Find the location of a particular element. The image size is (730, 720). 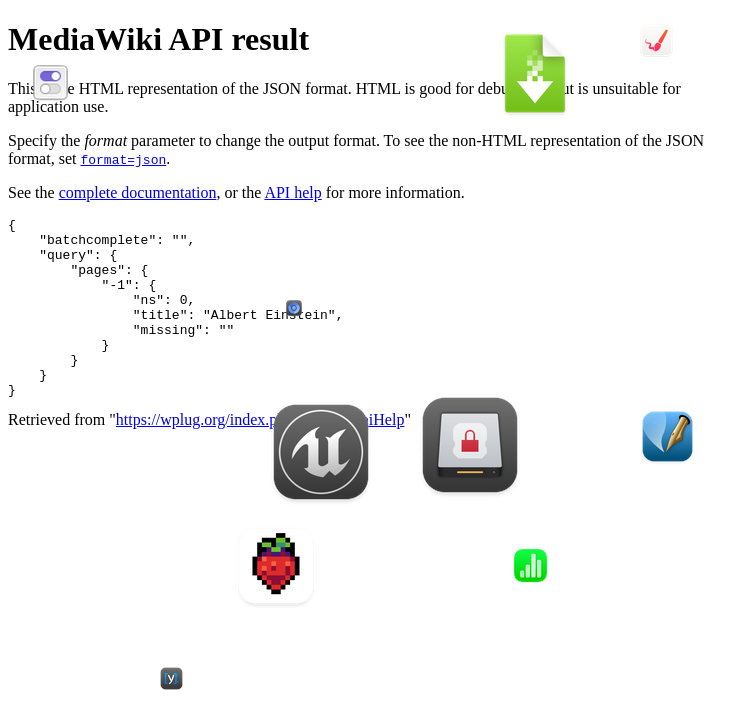

open the Celeste app is located at coordinates (276, 566).